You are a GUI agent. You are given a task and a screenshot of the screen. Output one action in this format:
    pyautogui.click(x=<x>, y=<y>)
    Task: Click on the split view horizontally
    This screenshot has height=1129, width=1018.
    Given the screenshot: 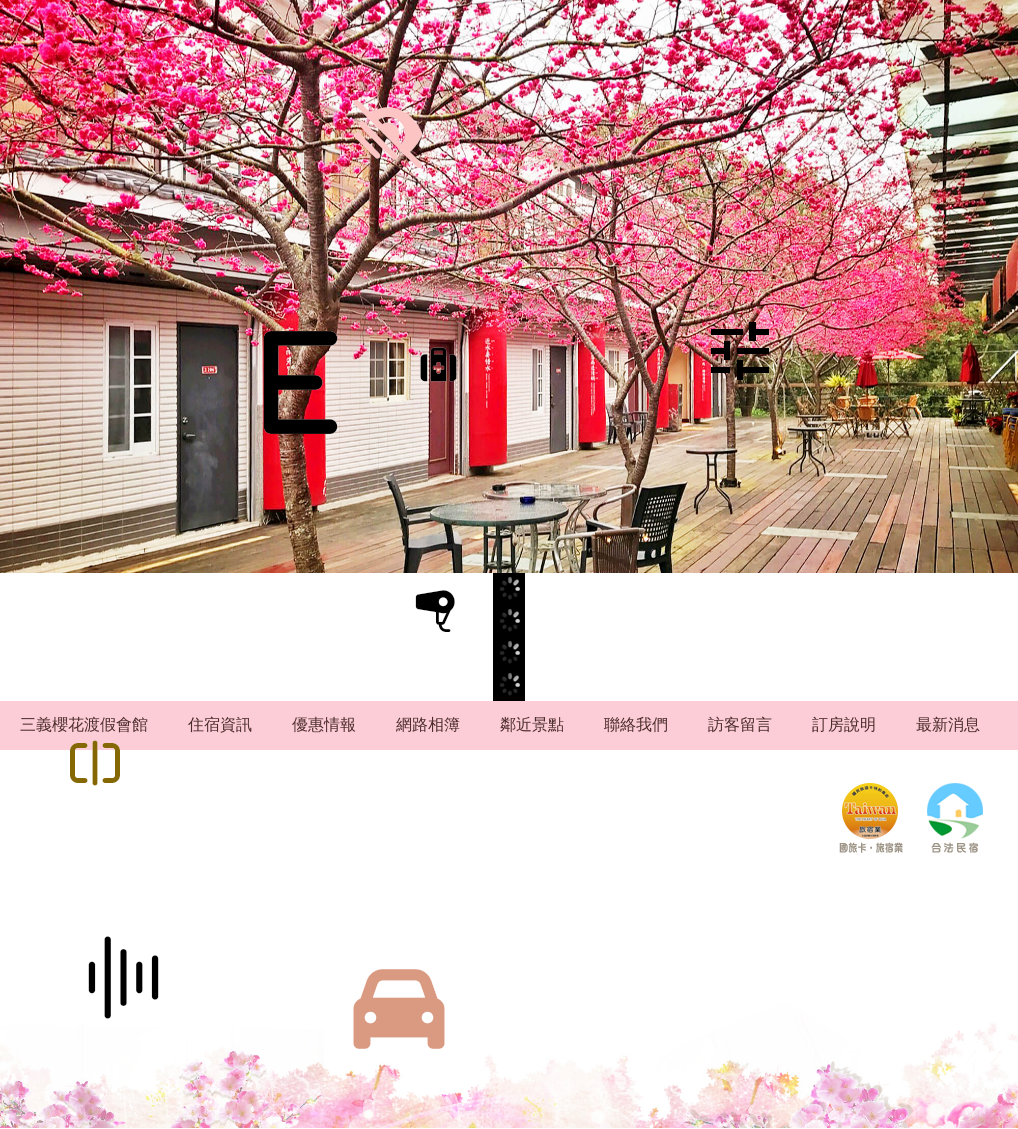 What is the action you would take?
    pyautogui.click(x=95, y=763)
    